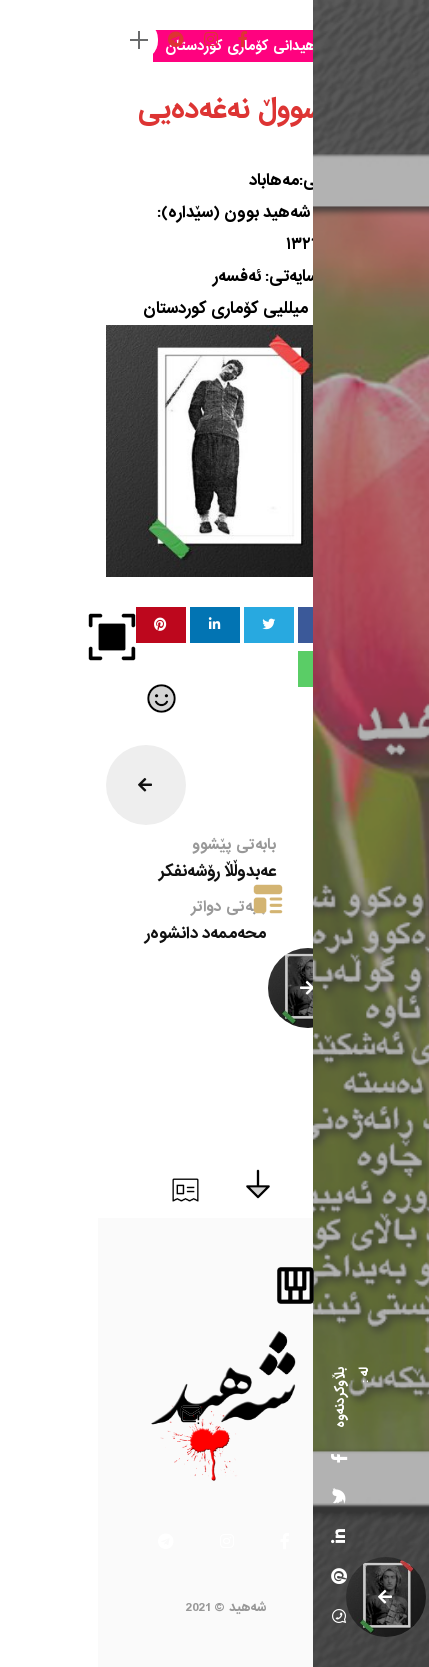 The width and height of the screenshot is (429, 1667). I want to click on scan a QR code or barcode, so click(112, 637).